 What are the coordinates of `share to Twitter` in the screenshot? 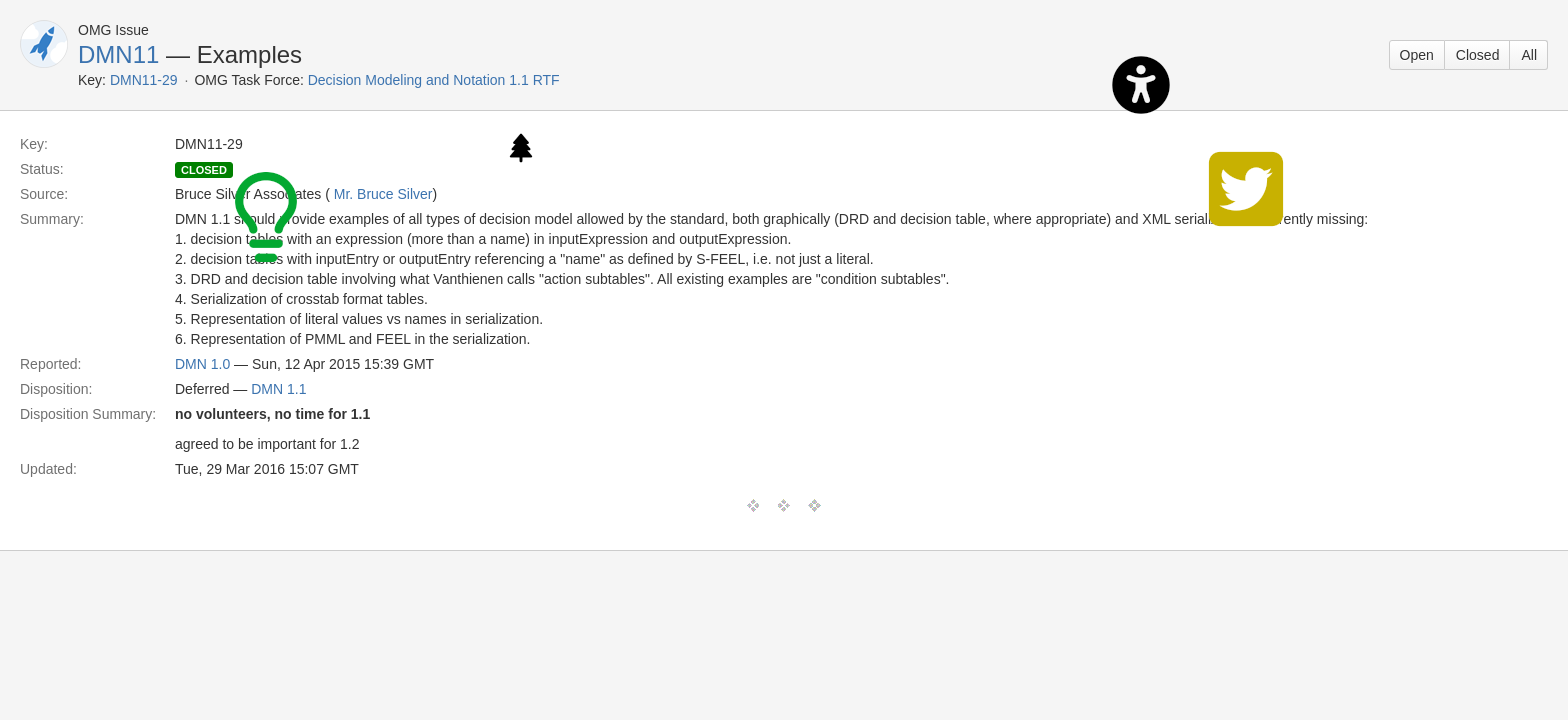 It's located at (1246, 189).